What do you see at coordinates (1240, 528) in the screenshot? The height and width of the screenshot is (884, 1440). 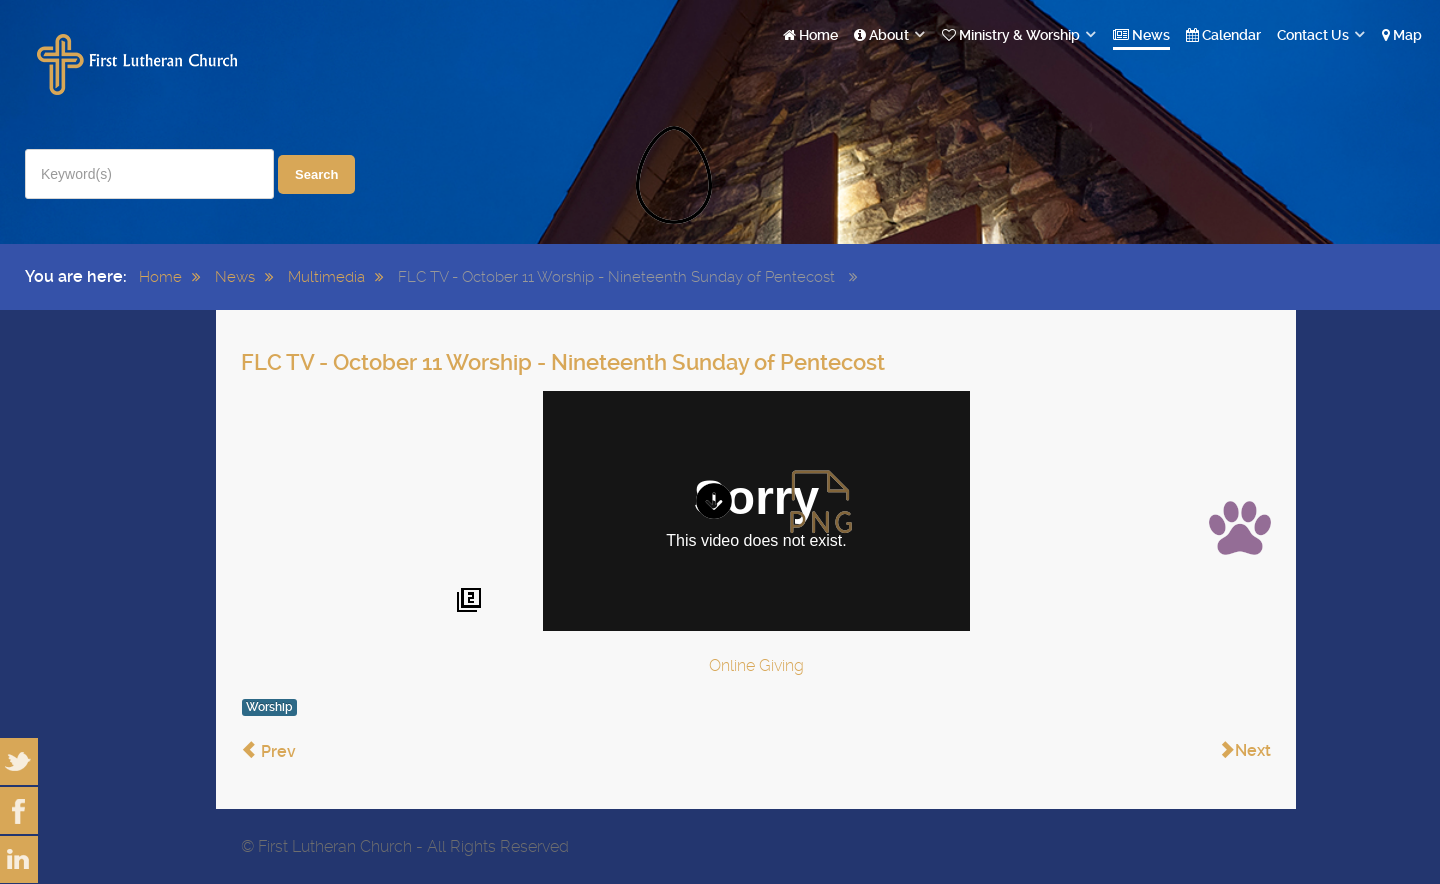 I see `access pet-related features or settings` at bounding box center [1240, 528].